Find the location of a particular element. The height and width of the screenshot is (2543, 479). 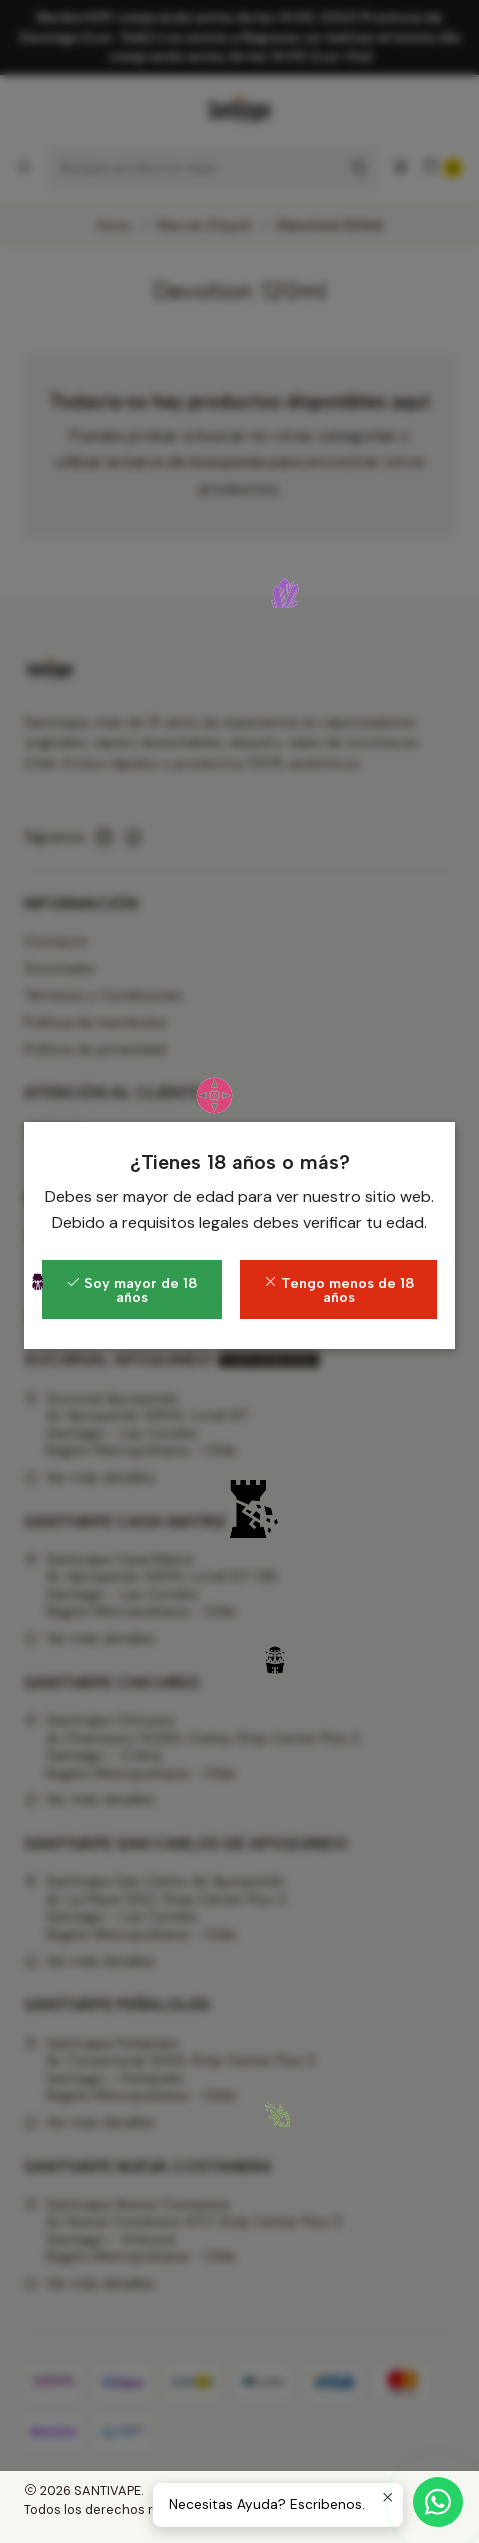

indicates horse or equine-related content is located at coordinates (38, 1282).